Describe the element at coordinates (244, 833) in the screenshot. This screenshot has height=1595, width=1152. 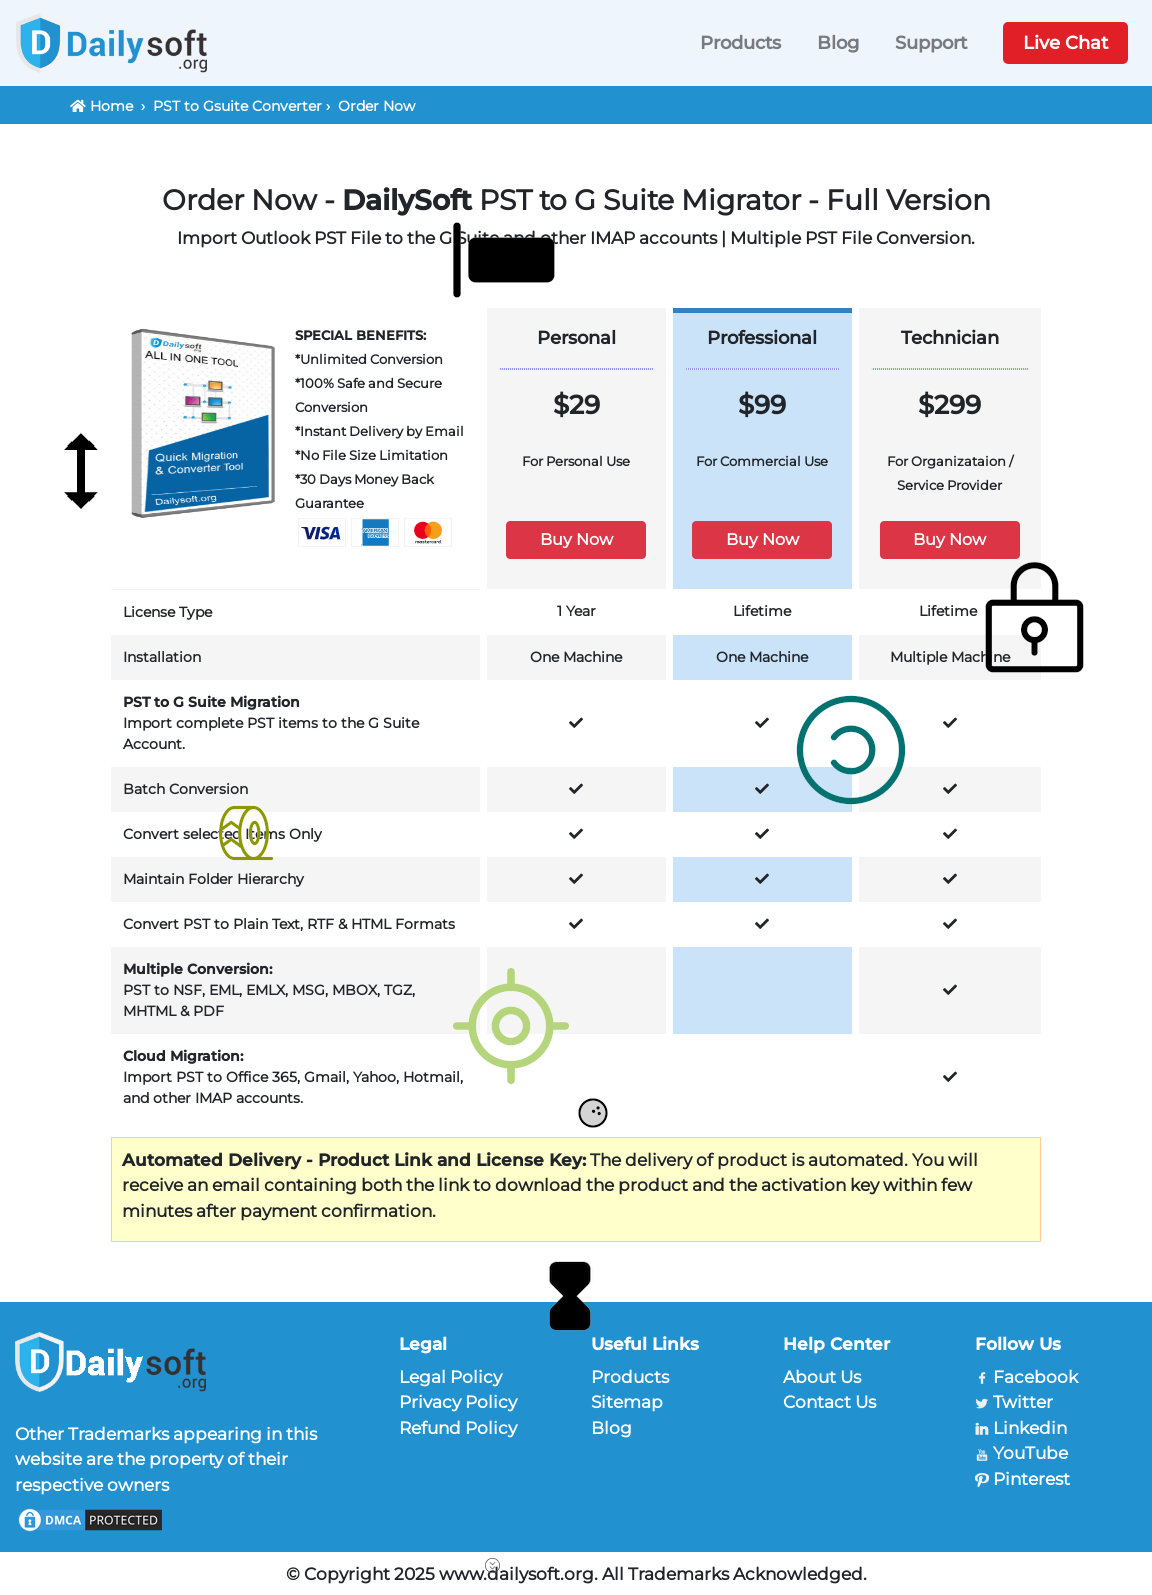
I see `view tire information or status` at that location.